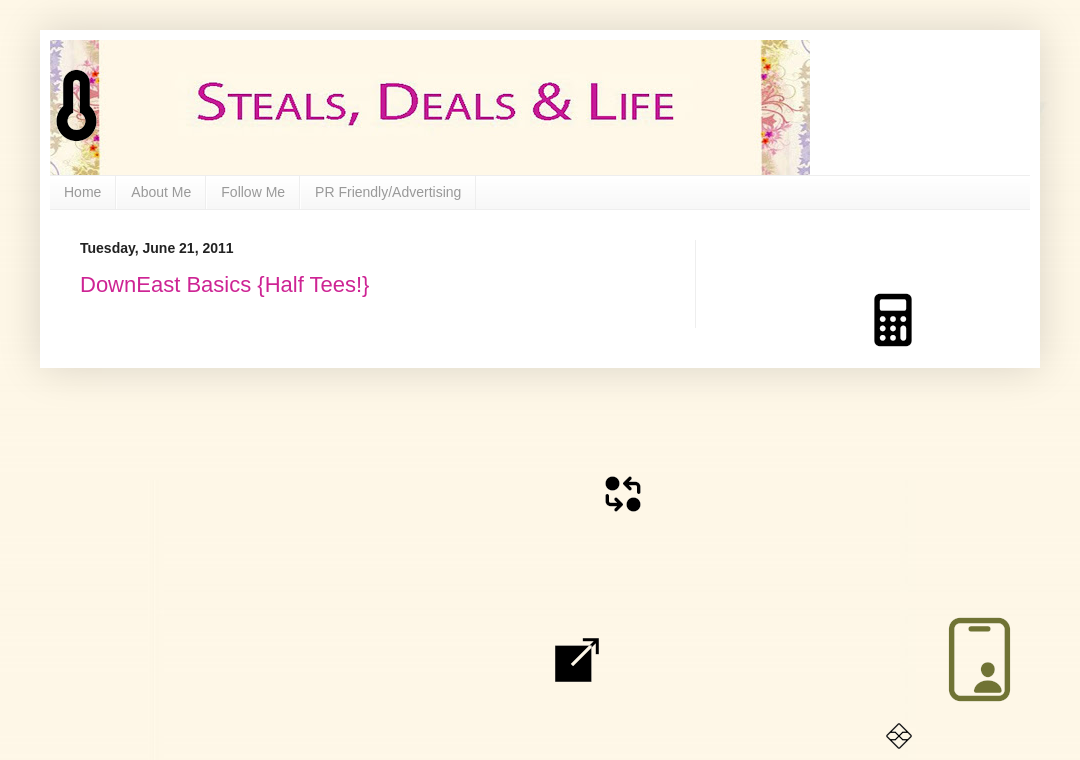 The image size is (1080, 760). What do you see at coordinates (893, 320) in the screenshot?
I see `open the calculator app` at bounding box center [893, 320].